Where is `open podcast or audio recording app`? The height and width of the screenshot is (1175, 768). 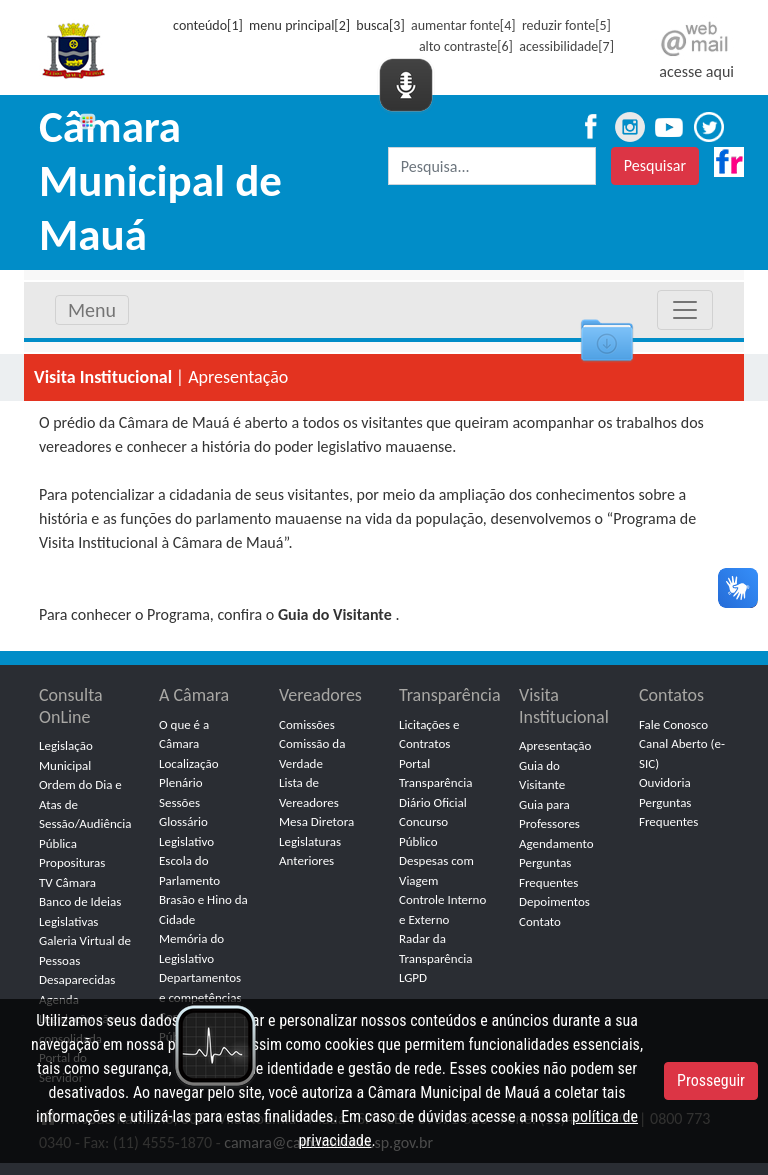
open podcast or audio recording app is located at coordinates (406, 86).